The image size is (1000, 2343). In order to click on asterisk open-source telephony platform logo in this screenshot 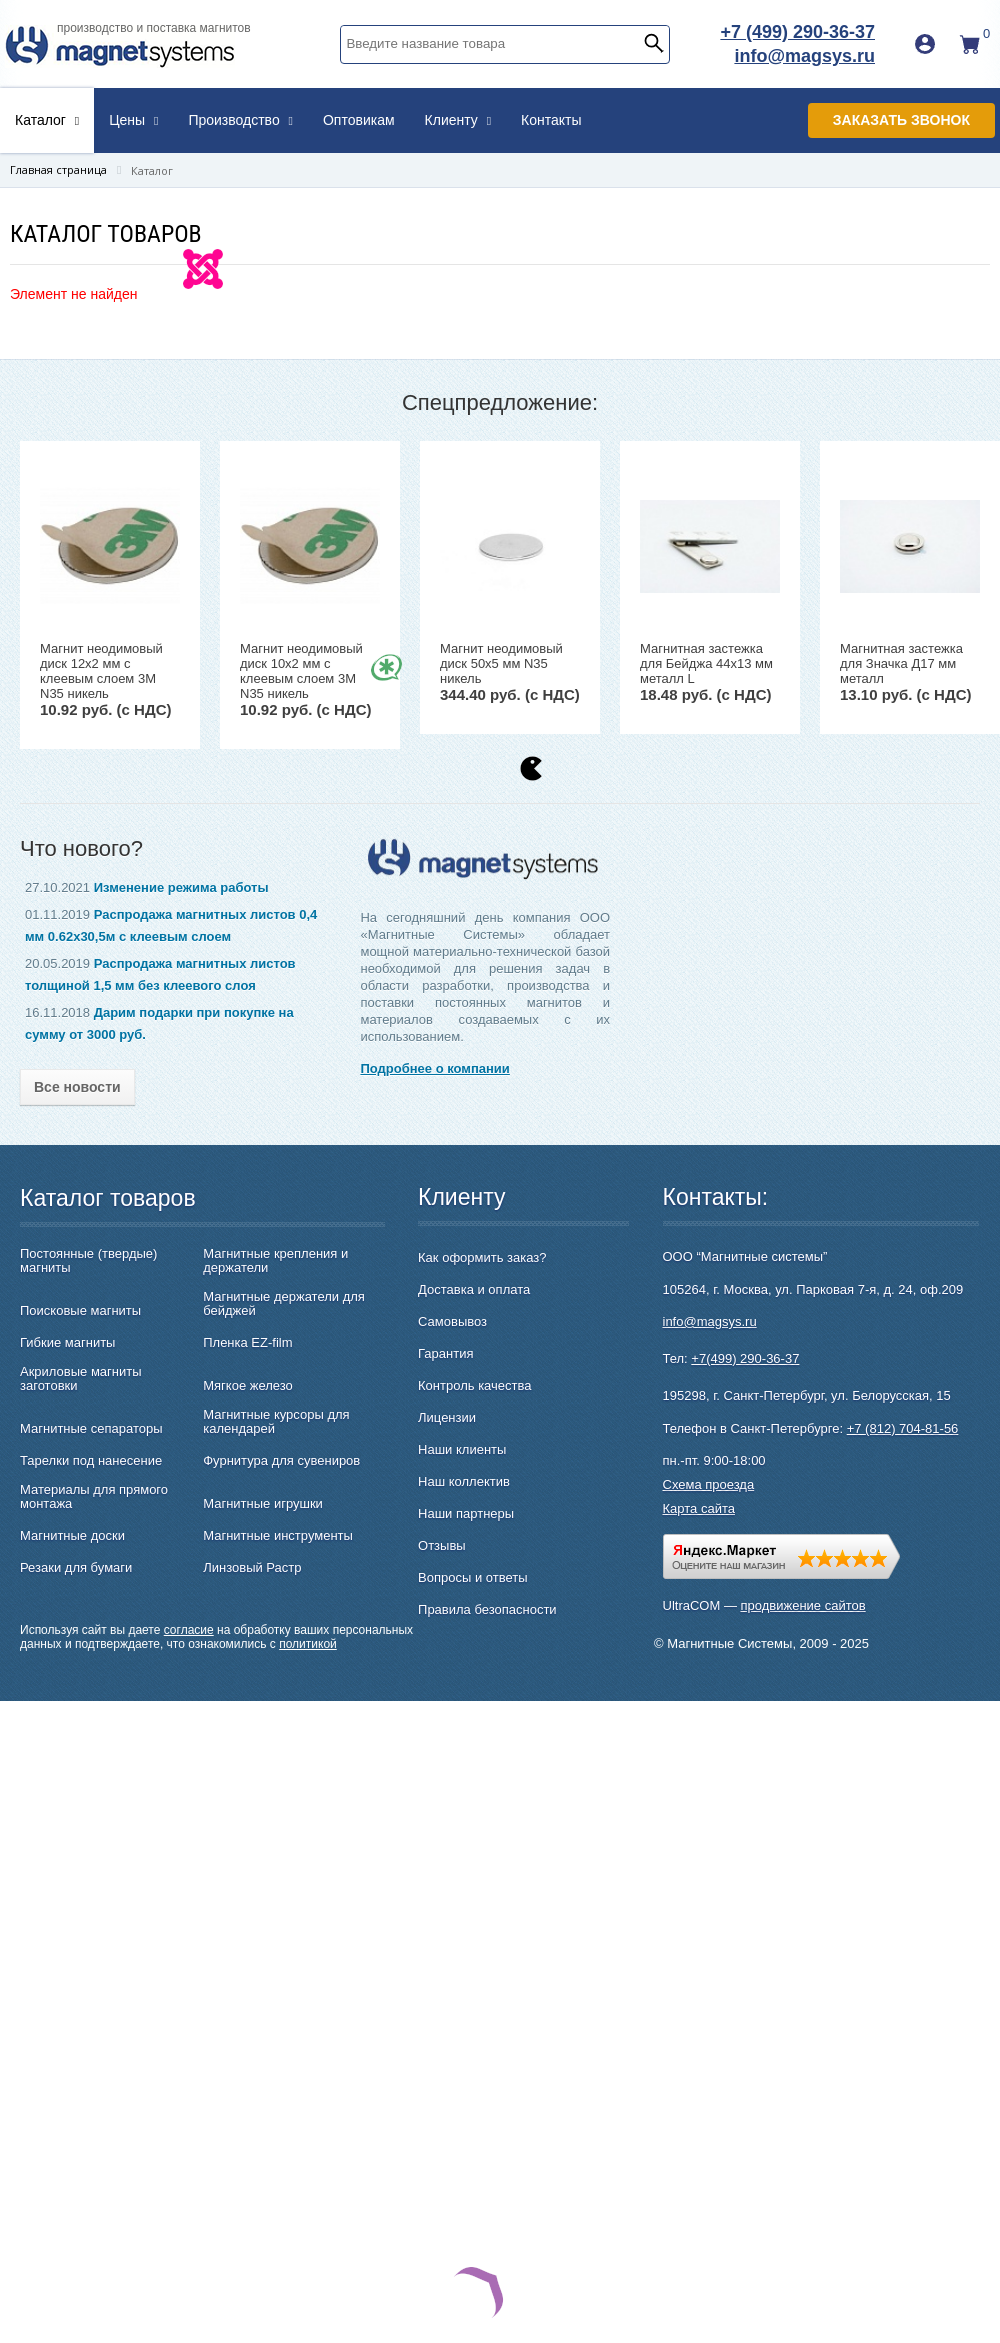, I will do `click(386, 667)`.